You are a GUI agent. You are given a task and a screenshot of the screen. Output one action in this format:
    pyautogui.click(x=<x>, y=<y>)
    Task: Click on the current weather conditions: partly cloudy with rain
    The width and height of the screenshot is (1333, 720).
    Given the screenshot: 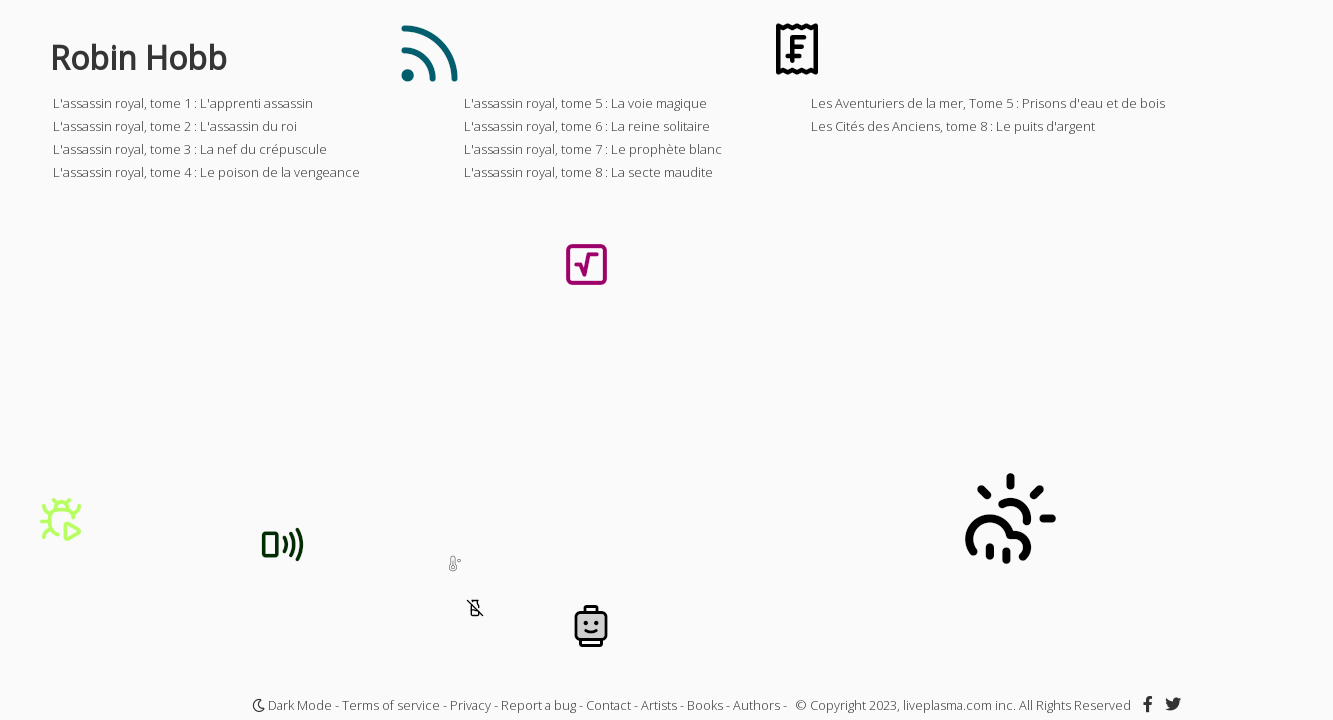 What is the action you would take?
    pyautogui.click(x=1010, y=518)
    